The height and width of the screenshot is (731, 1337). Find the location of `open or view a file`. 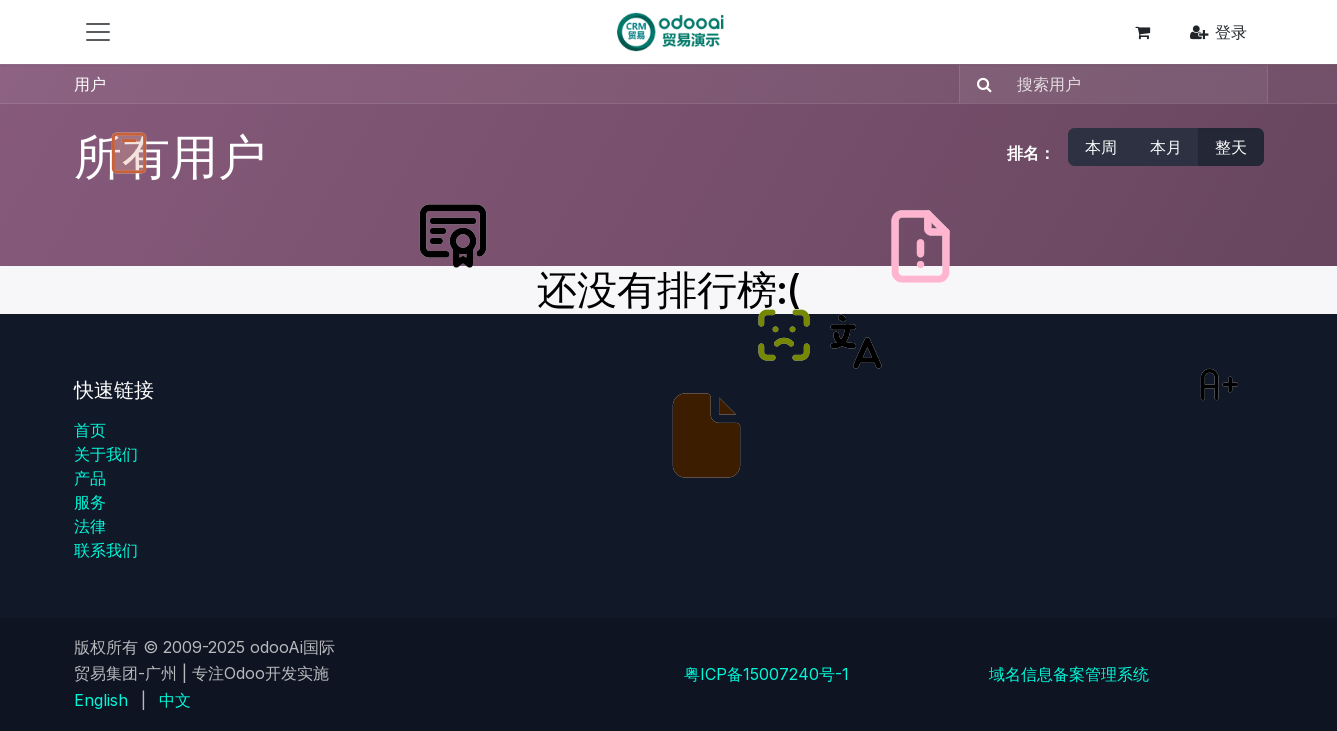

open or view a file is located at coordinates (706, 435).